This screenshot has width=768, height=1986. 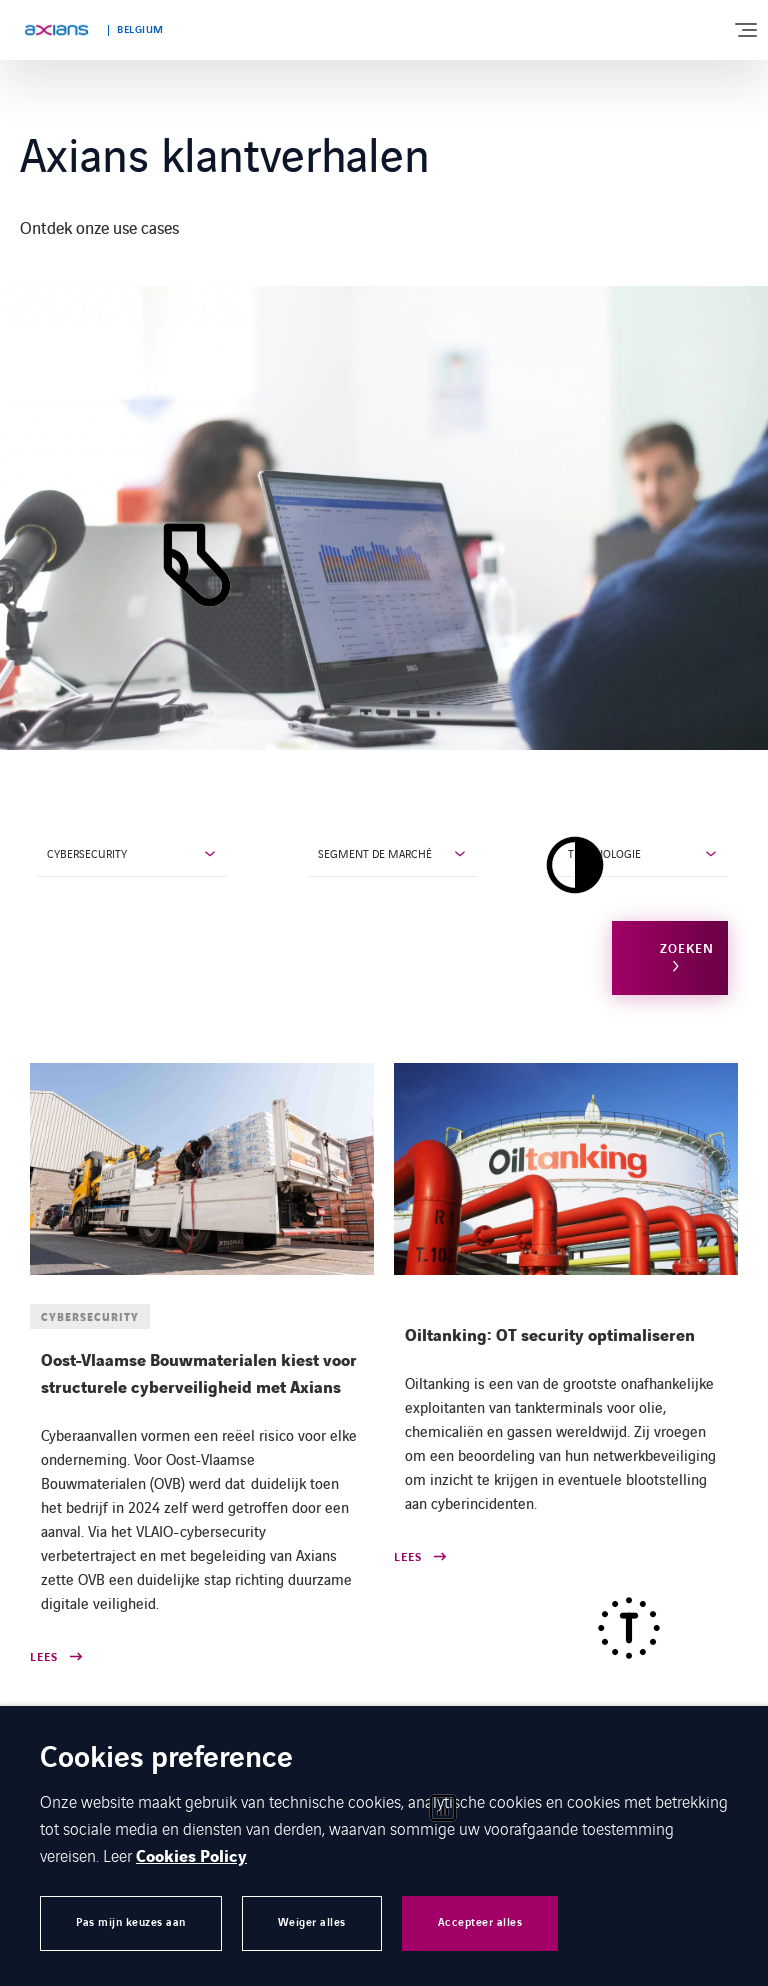 I want to click on adjust screen brightness, so click(x=575, y=865).